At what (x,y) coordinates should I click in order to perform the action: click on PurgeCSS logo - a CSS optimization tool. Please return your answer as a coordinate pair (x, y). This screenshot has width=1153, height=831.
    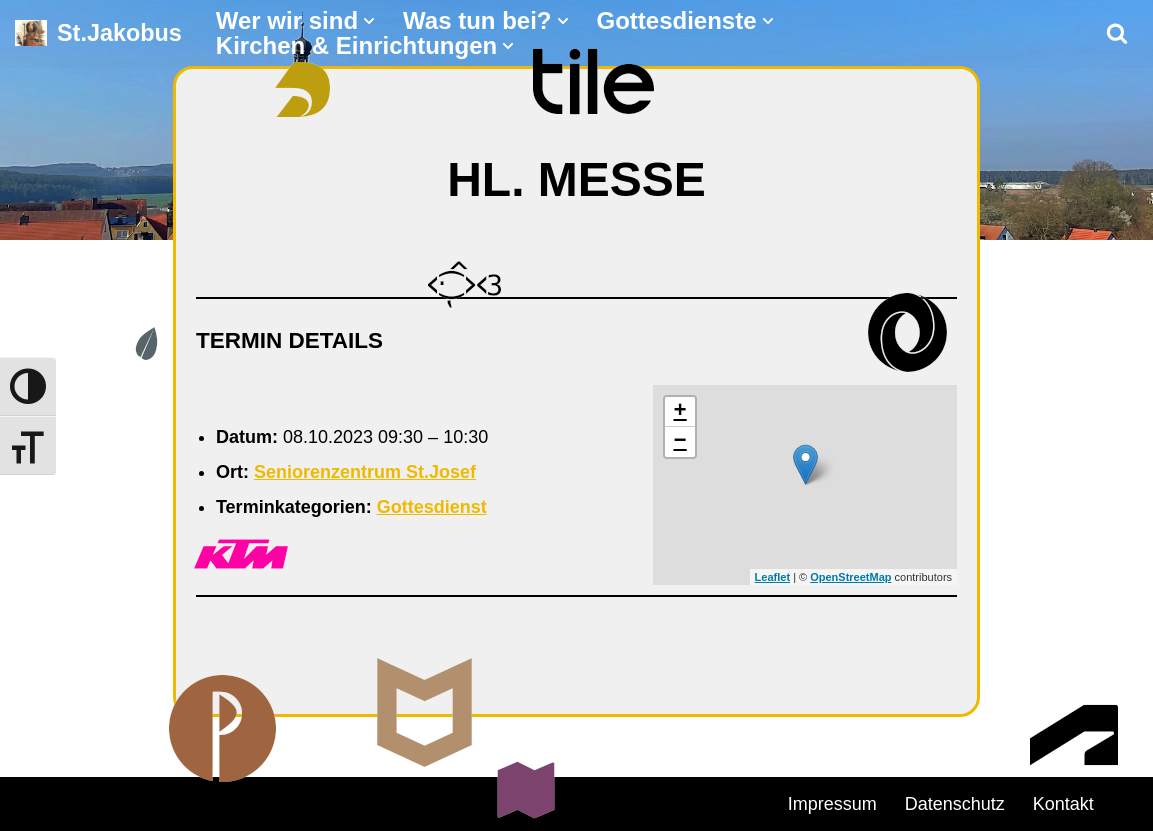
    Looking at the image, I should click on (222, 728).